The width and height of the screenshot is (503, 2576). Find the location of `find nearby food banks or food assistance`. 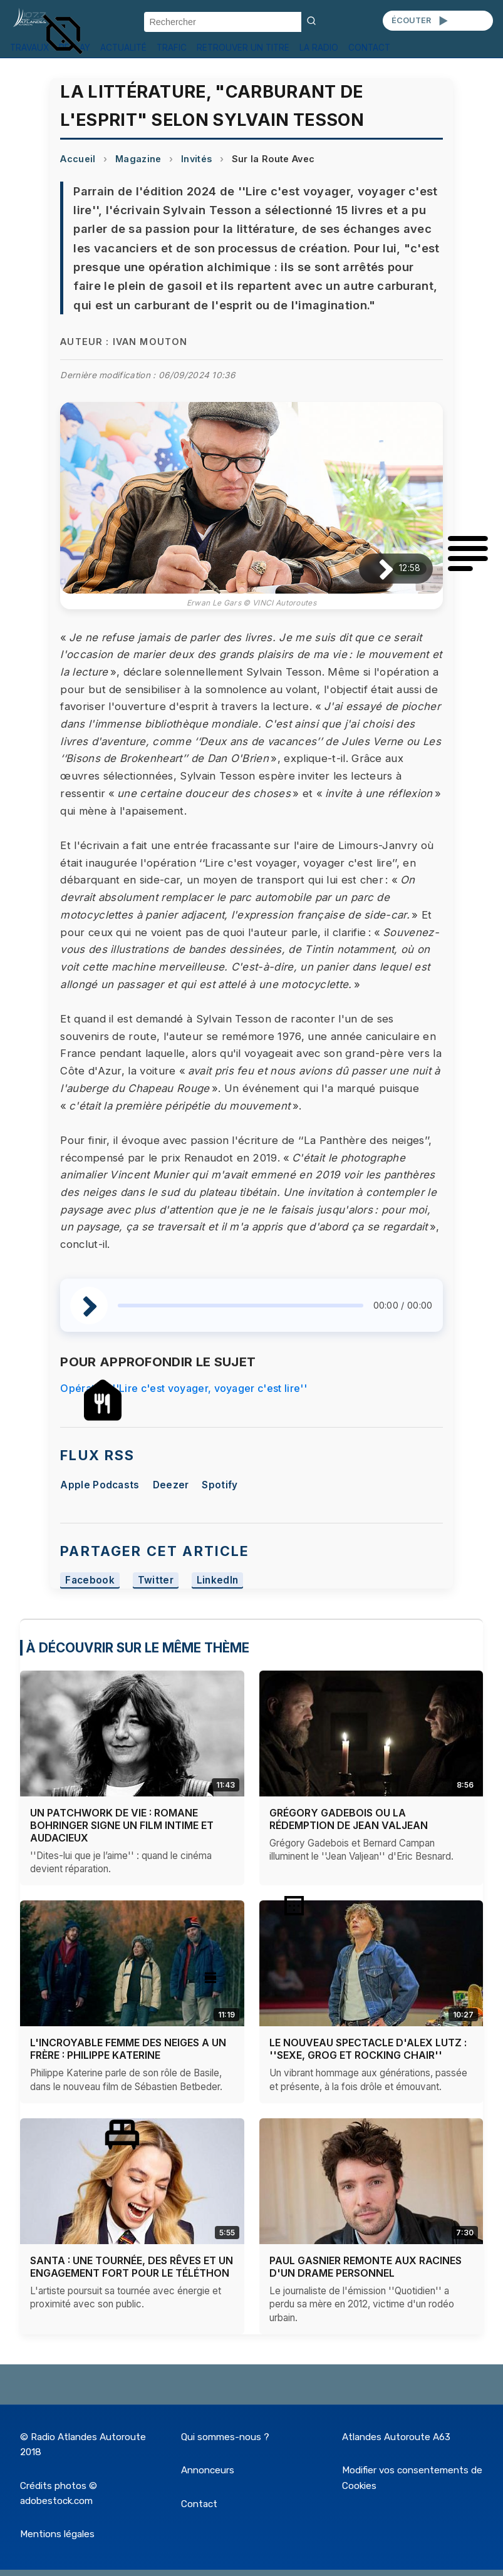

find nearby food banks or food assistance is located at coordinates (103, 1399).